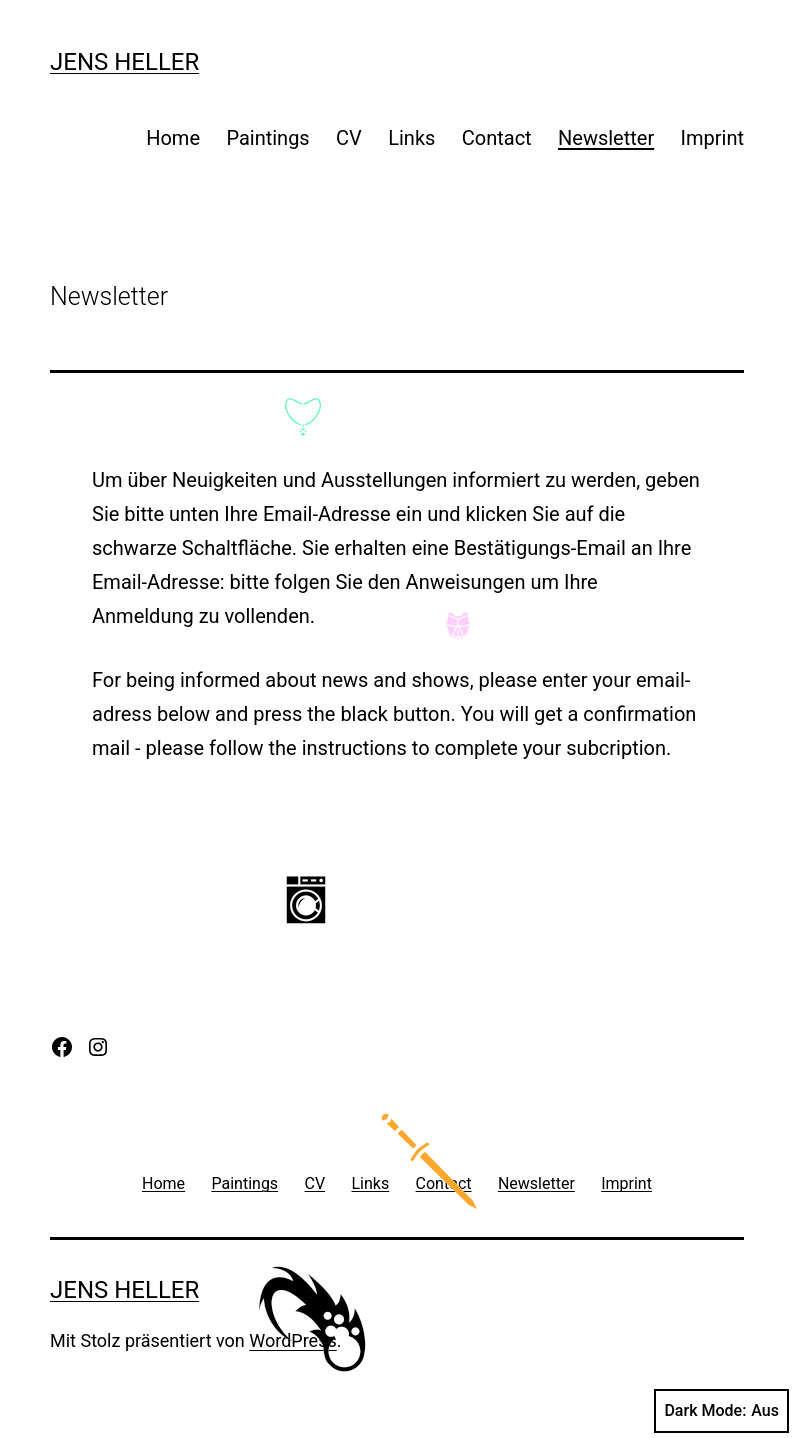 This screenshot has height=1438, width=794. Describe the element at coordinates (312, 1319) in the screenshot. I see `launch fireball attack or fire-based ability` at that location.